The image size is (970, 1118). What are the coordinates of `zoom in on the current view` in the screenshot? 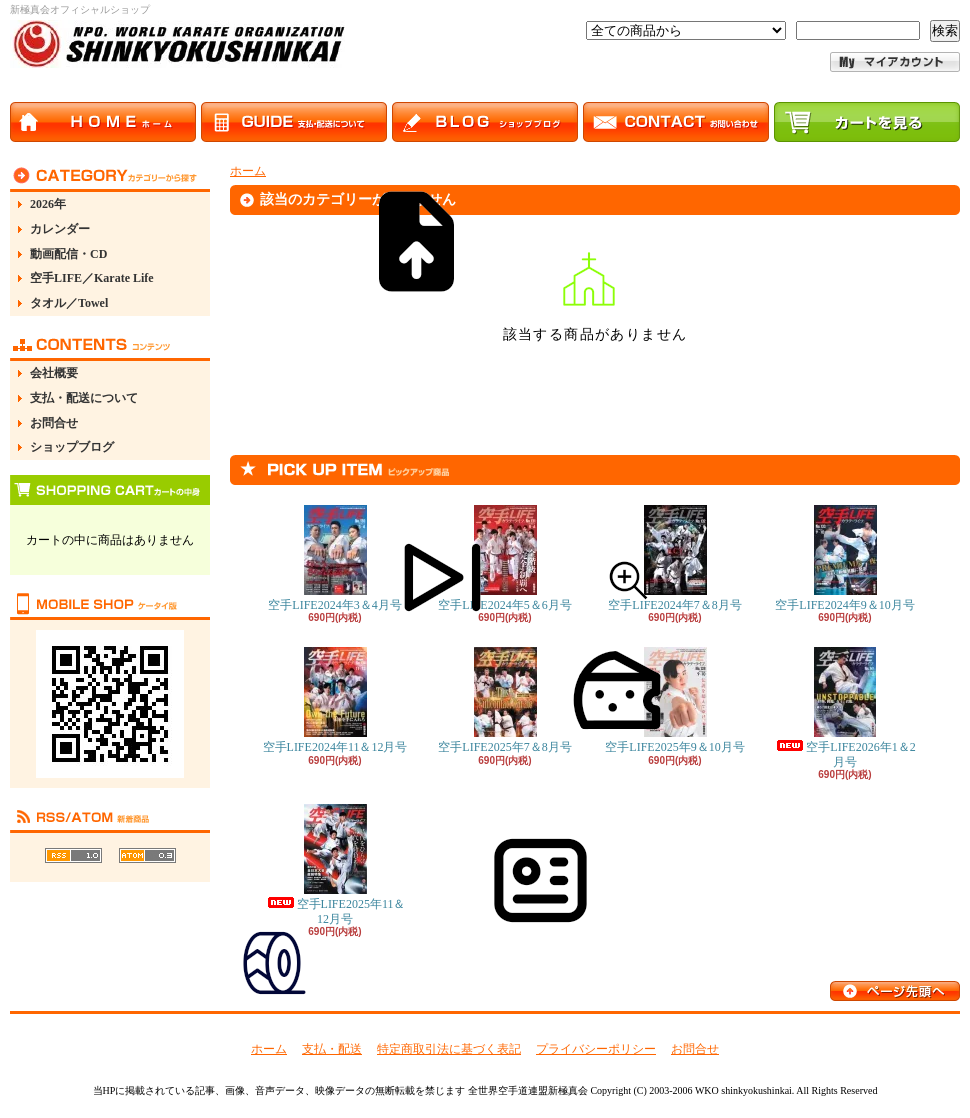 It's located at (628, 580).